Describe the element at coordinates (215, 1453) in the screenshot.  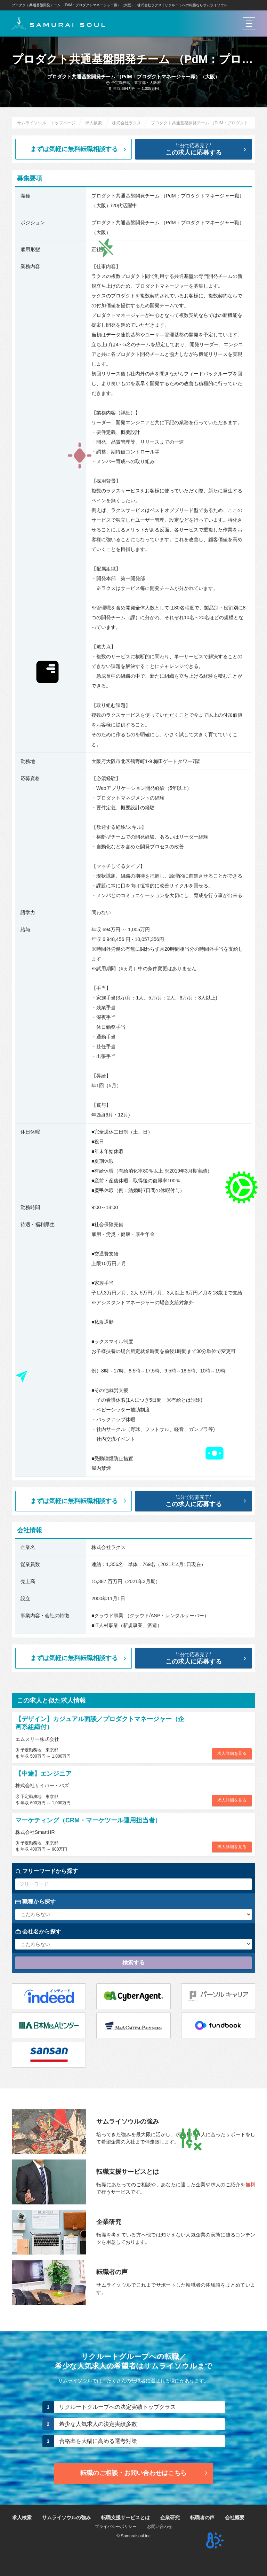
I see `make a payment or transaction` at that location.